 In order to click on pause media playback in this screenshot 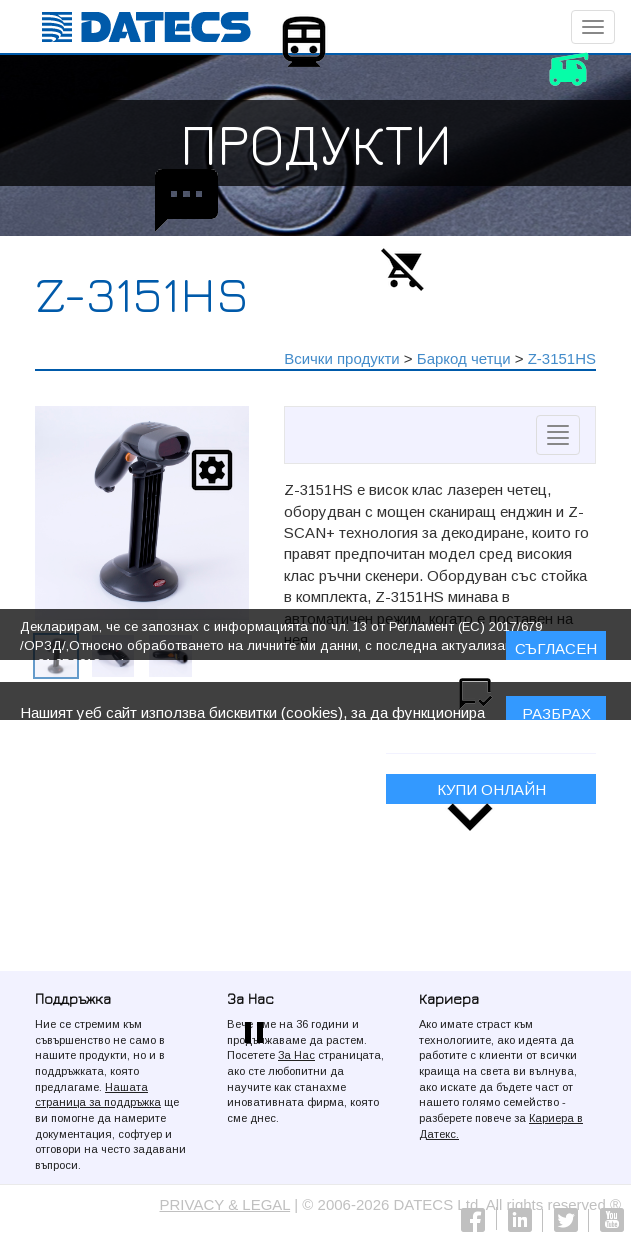, I will do `click(254, 1033)`.